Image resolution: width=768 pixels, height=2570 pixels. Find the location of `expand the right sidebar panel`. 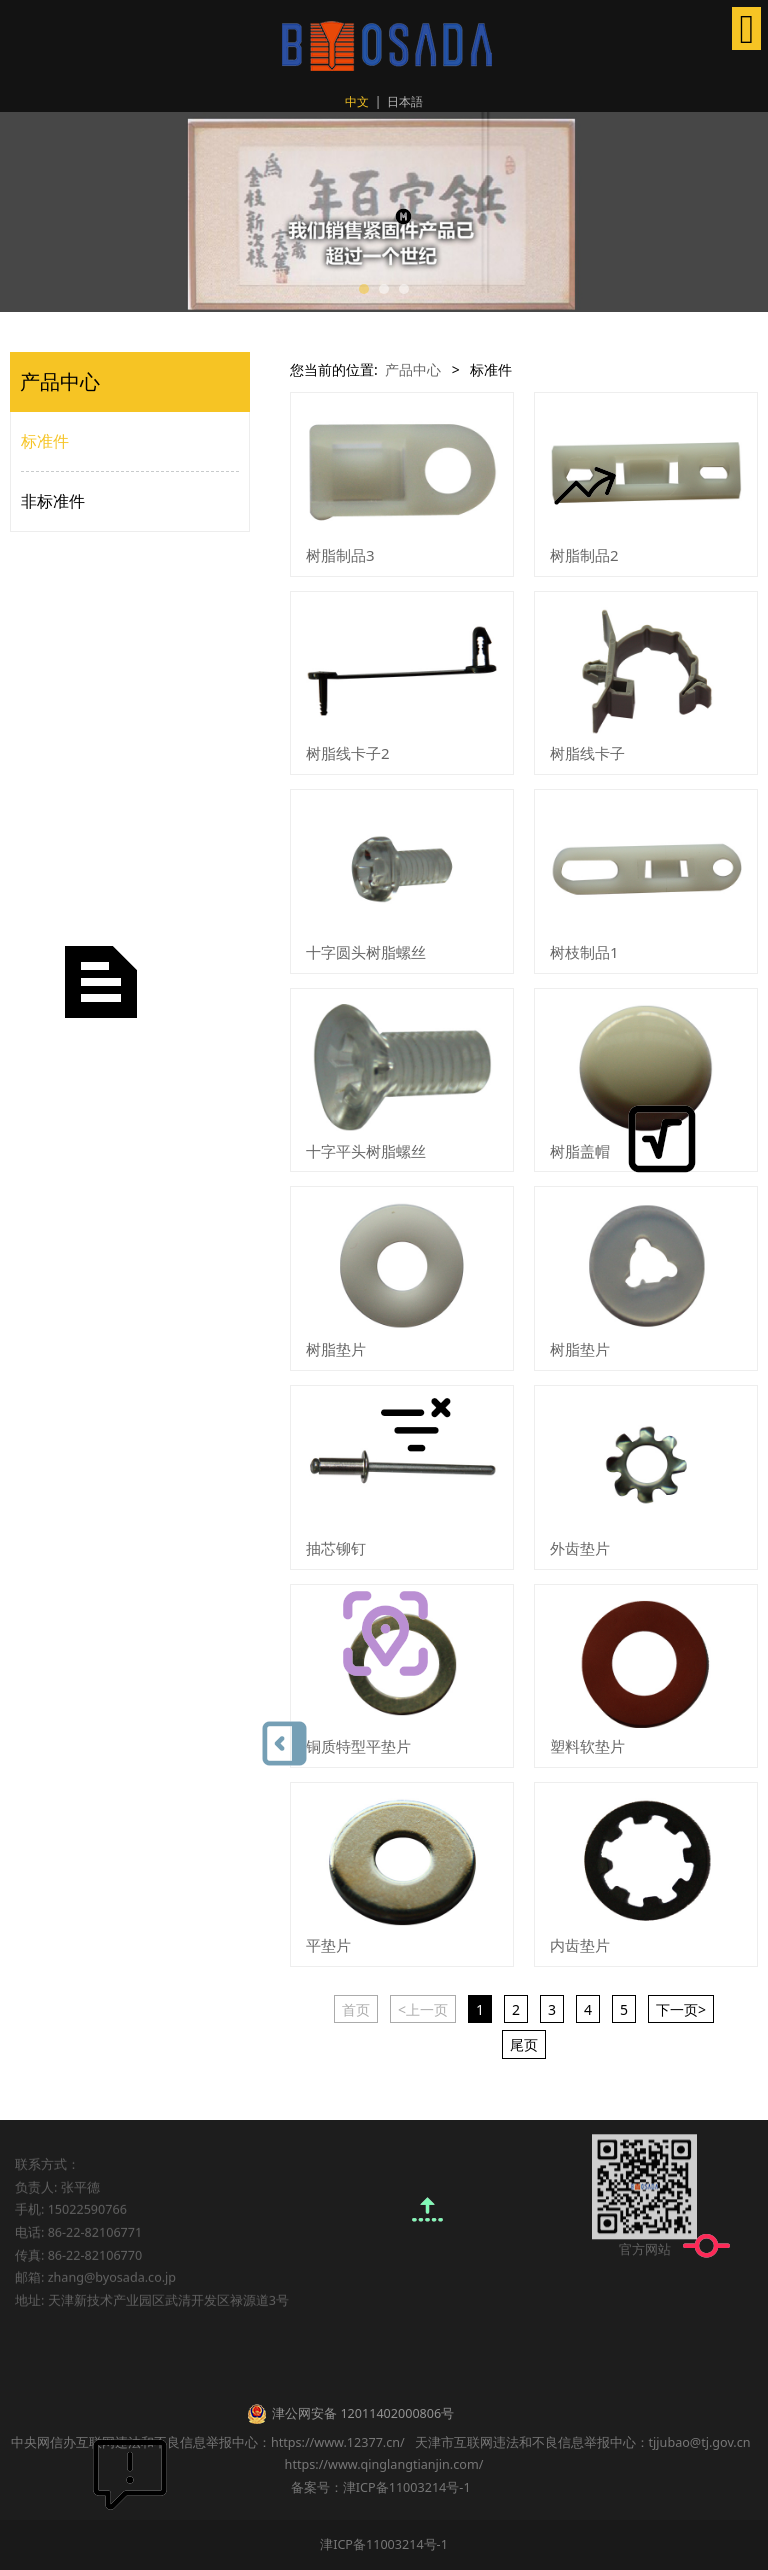

expand the right sidebar panel is located at coordinates (284, 1743).